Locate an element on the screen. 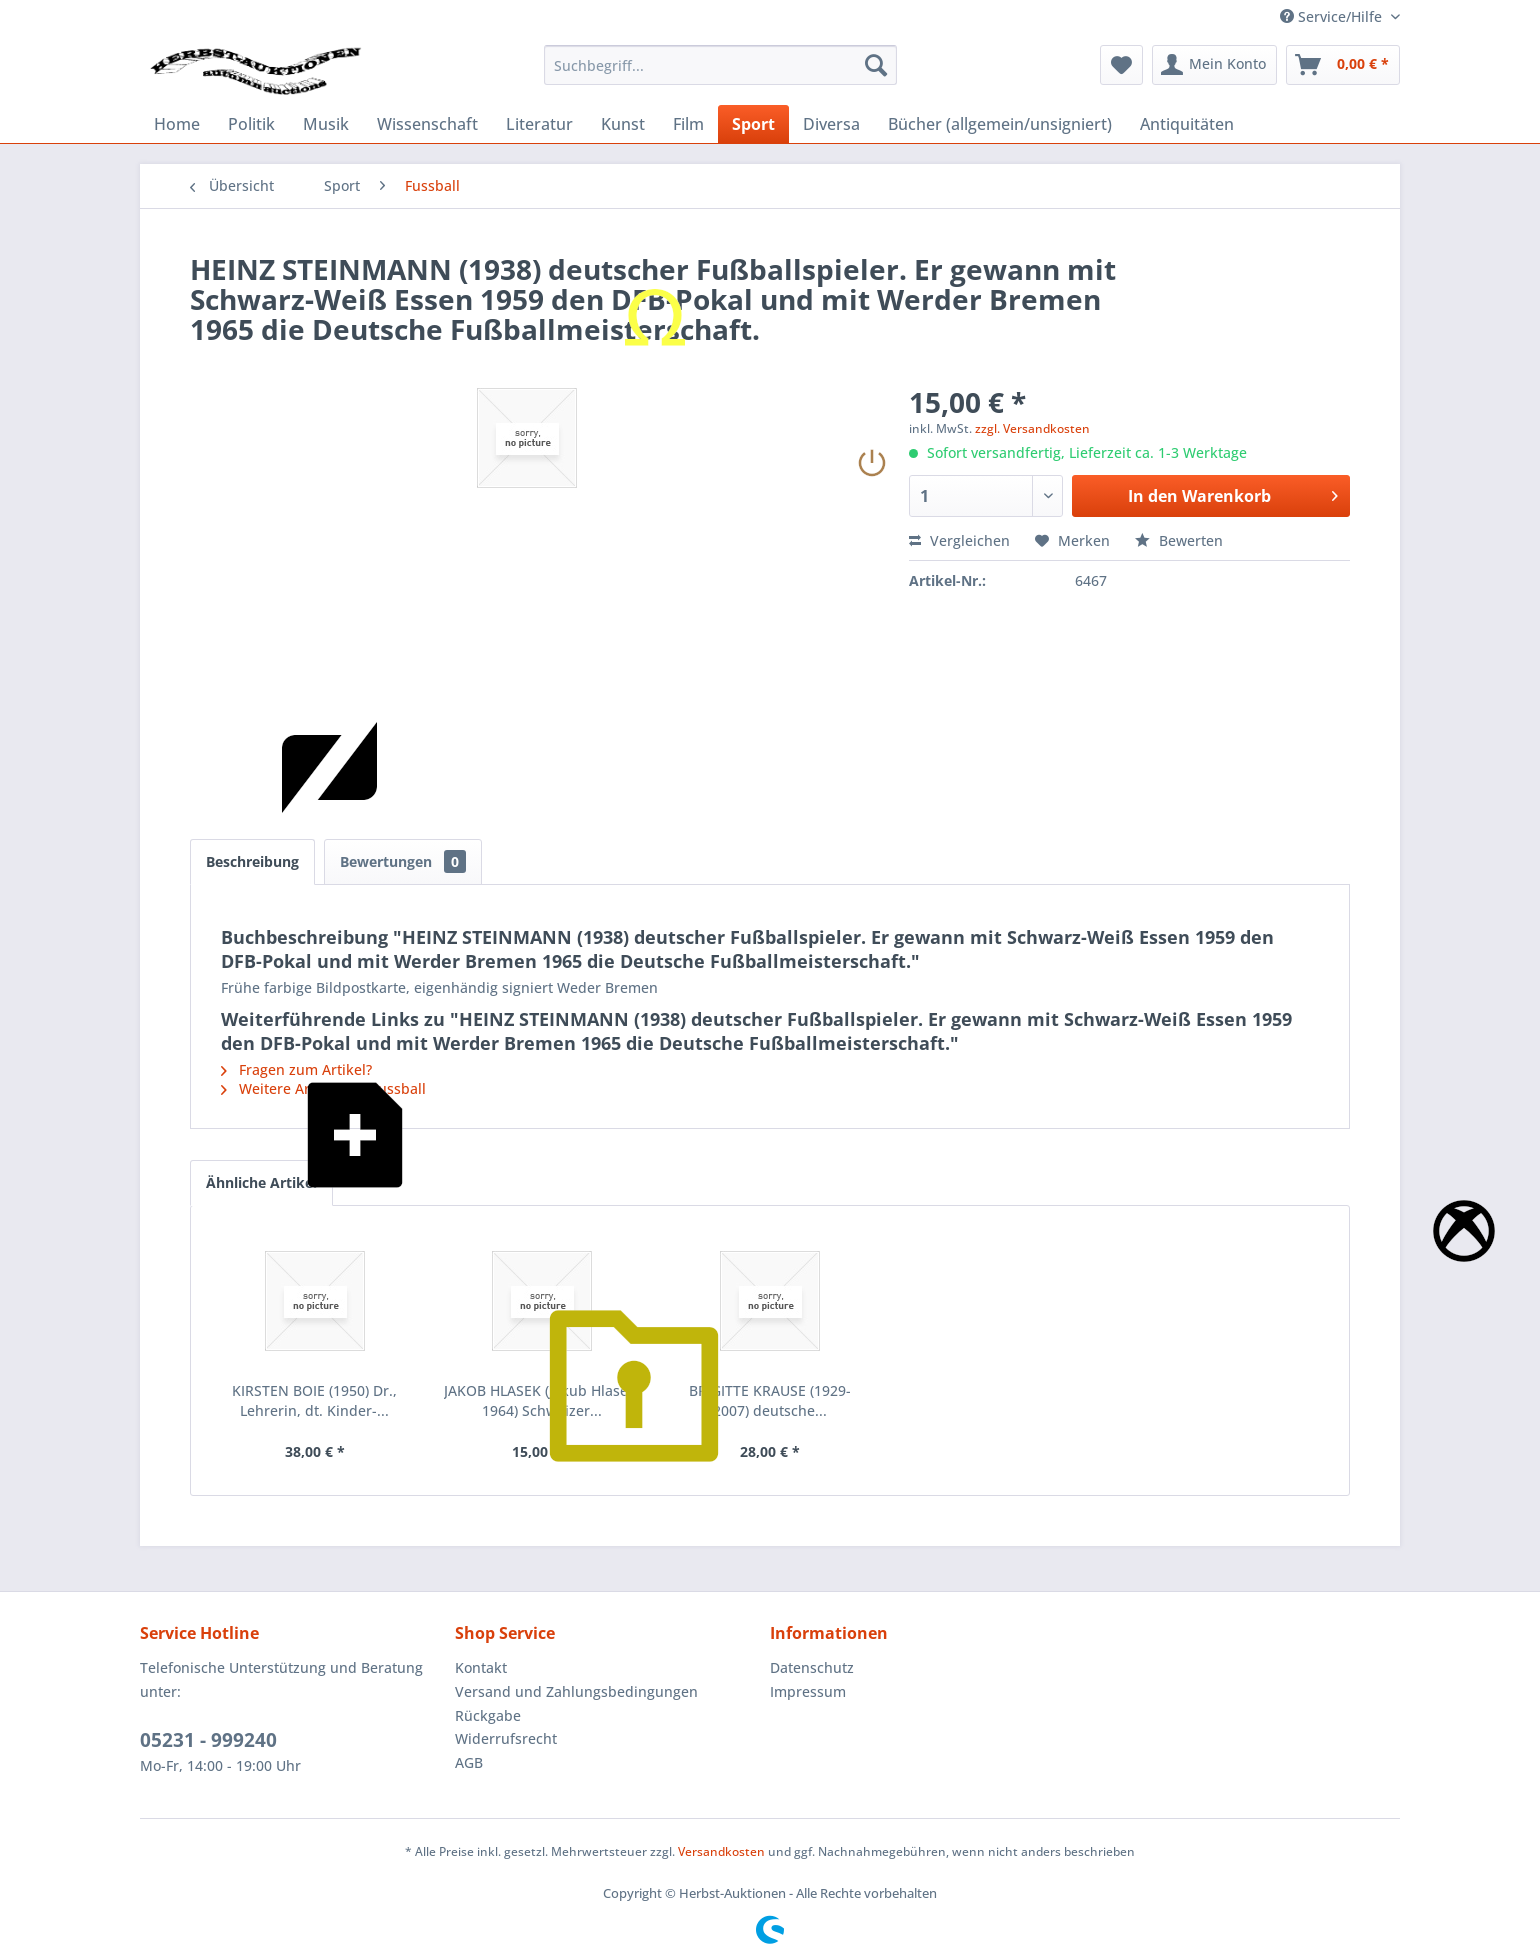  zend framework official logo is located at coordinates (329, 767).